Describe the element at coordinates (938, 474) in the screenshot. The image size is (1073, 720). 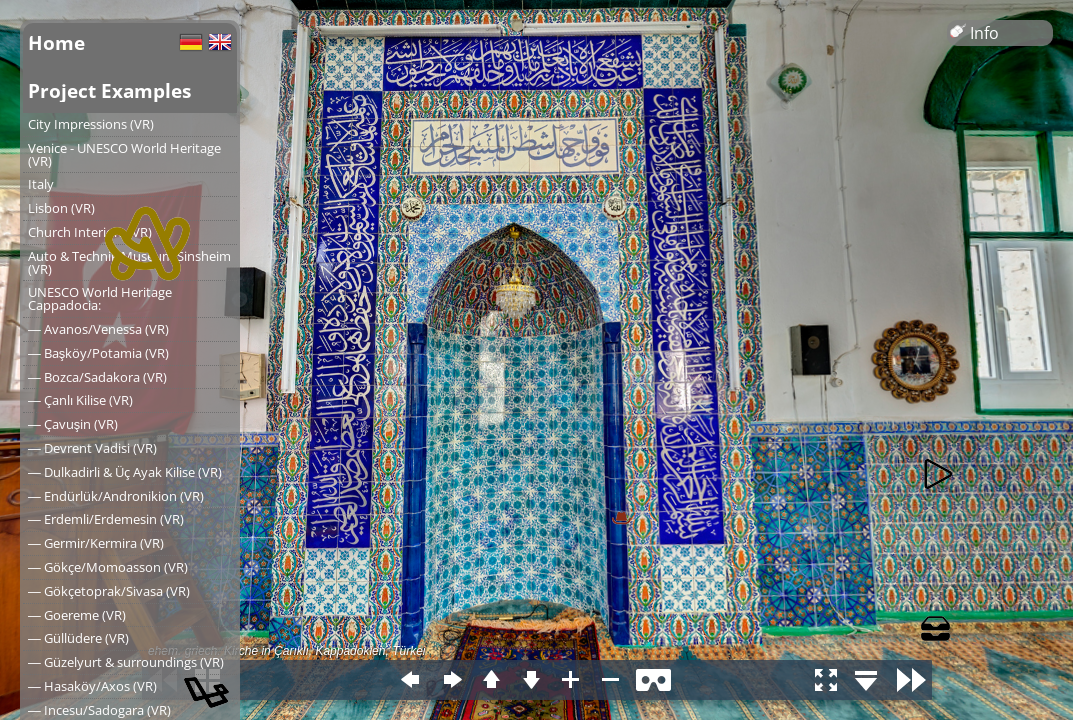
I see `play media or video content` at that location.